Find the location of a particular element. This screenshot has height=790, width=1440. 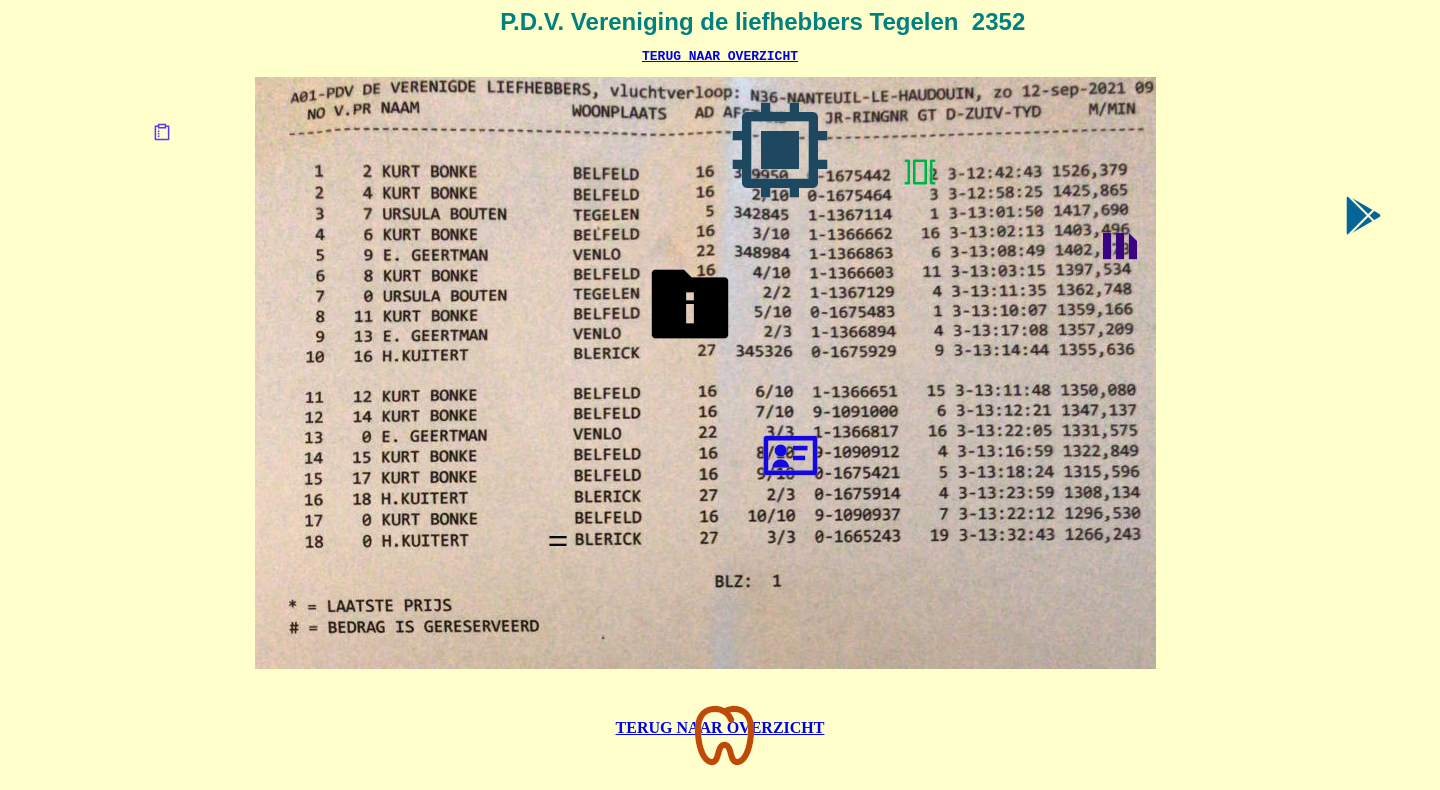

view folder details or properties is located at coordinates (690, 304).